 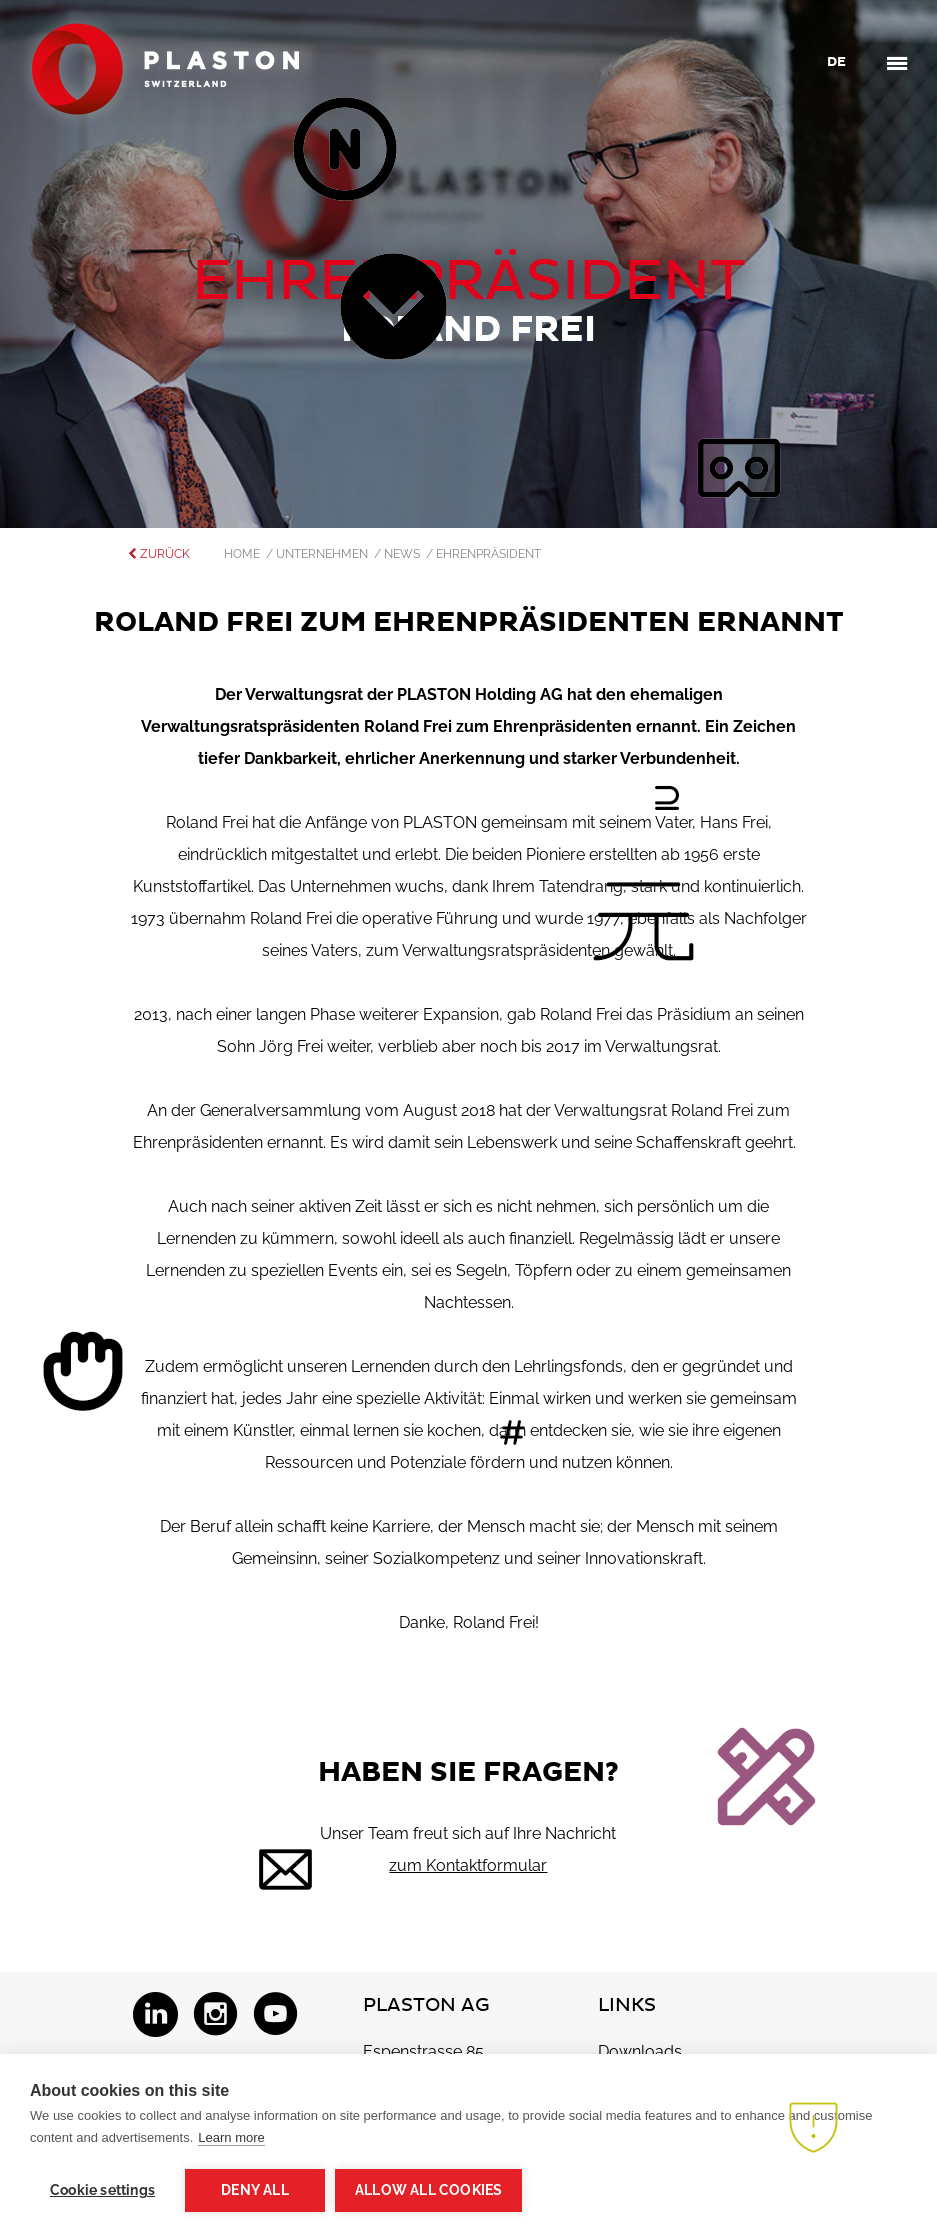 I want to click on launch virtual reality or VR mode, so click(x=739, y=468).